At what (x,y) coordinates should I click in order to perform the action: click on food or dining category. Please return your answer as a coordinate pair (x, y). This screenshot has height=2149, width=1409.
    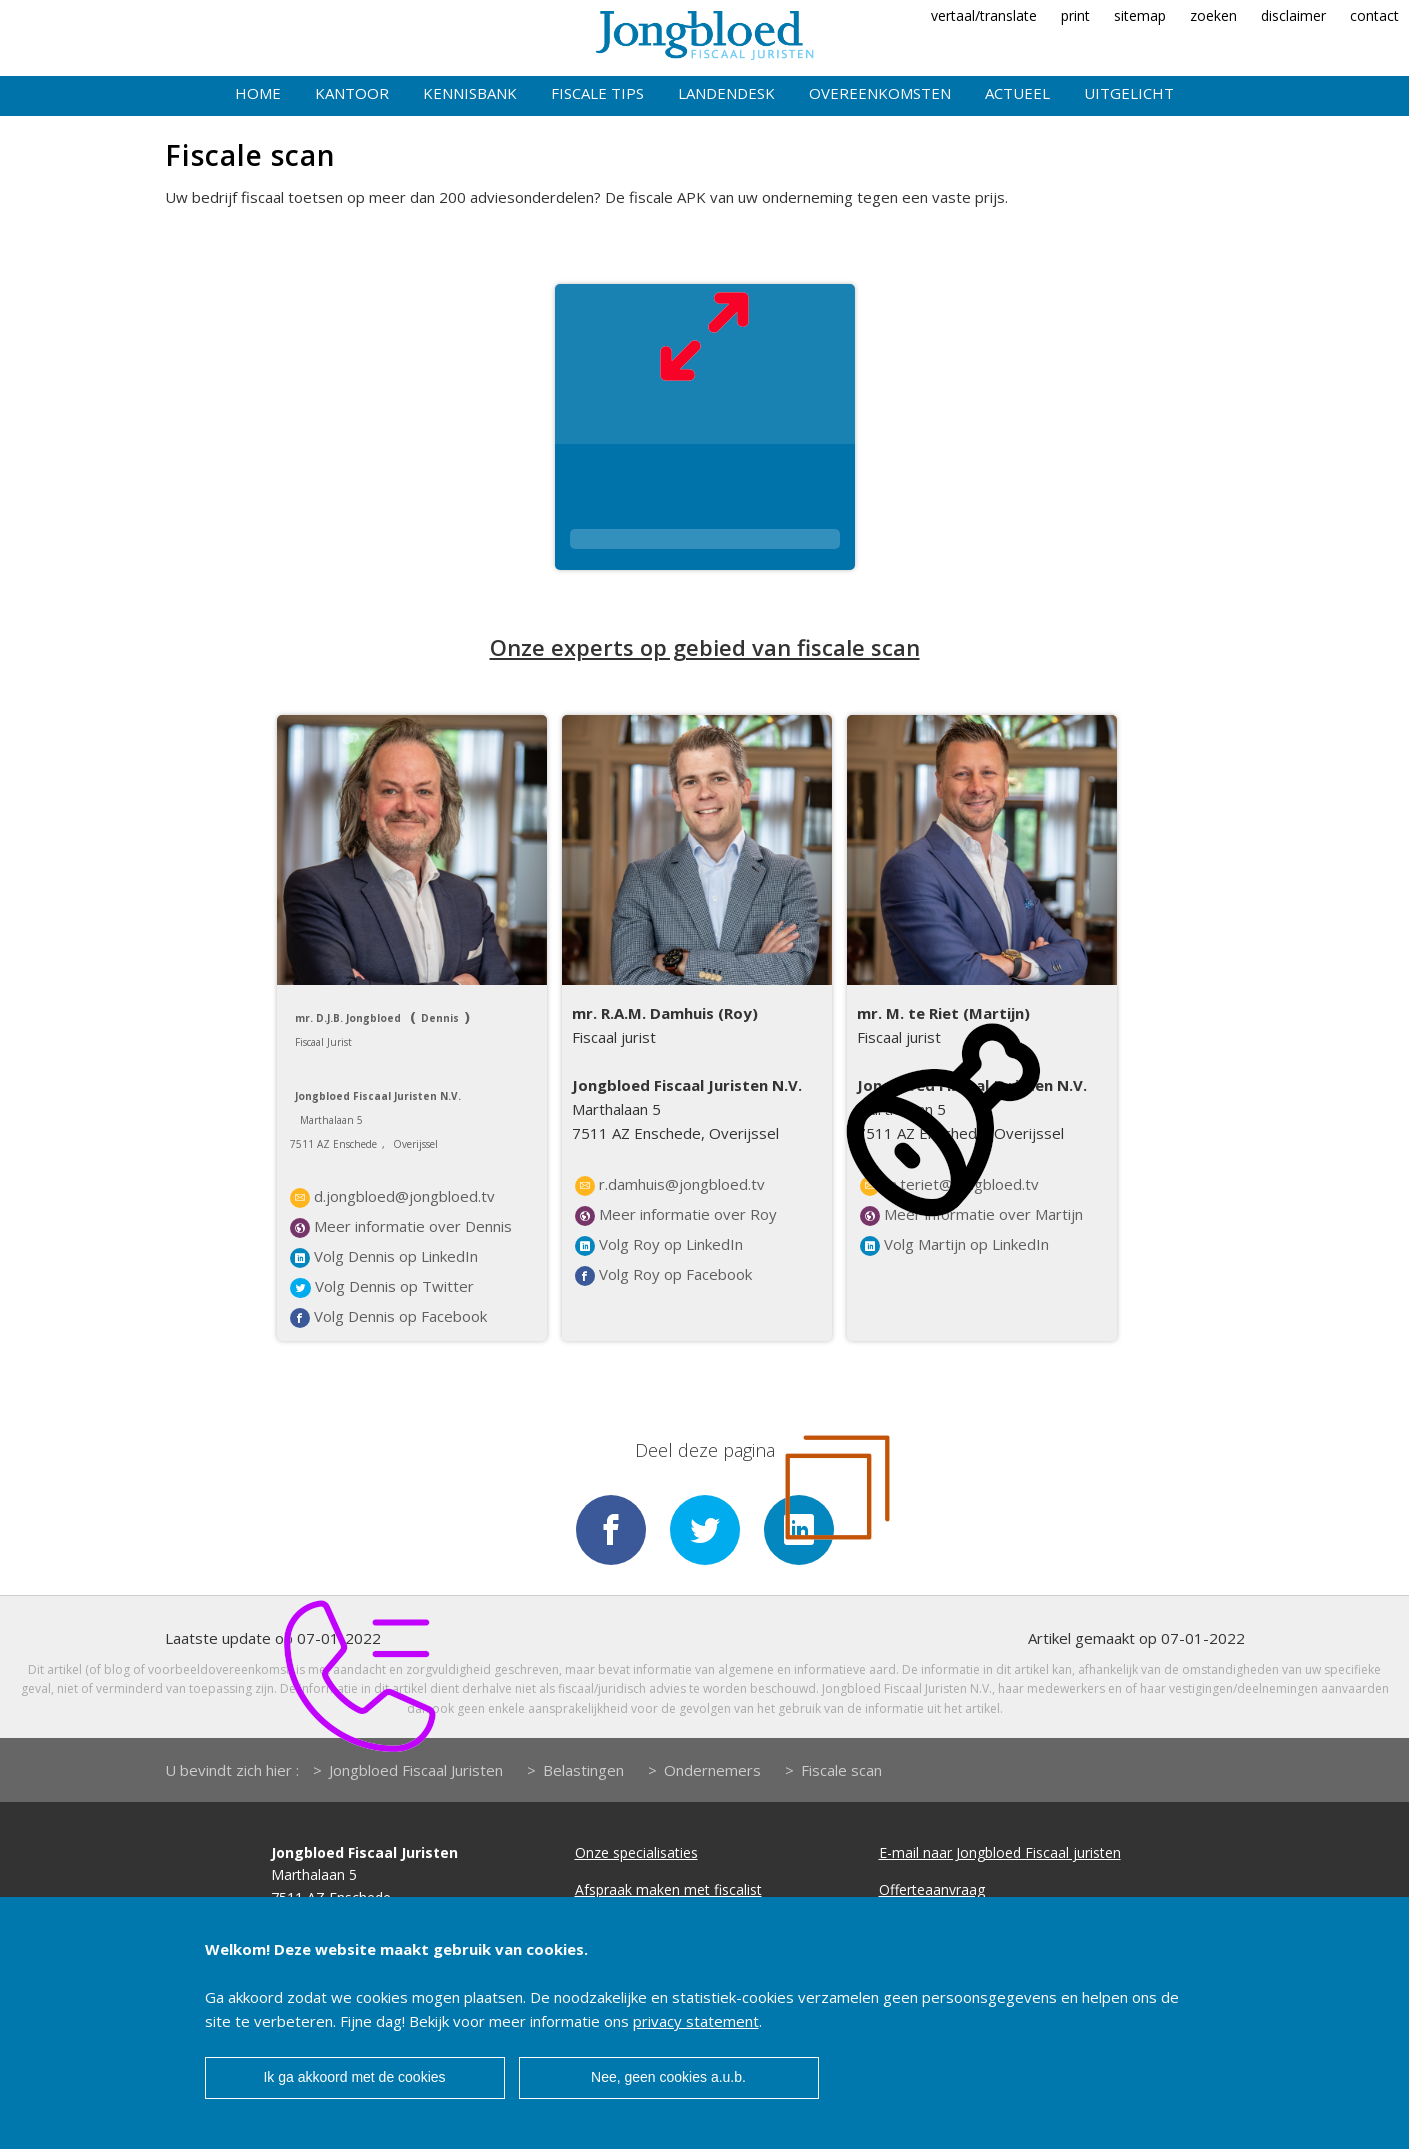
    Looking at the image, I should click on (942, 1121).